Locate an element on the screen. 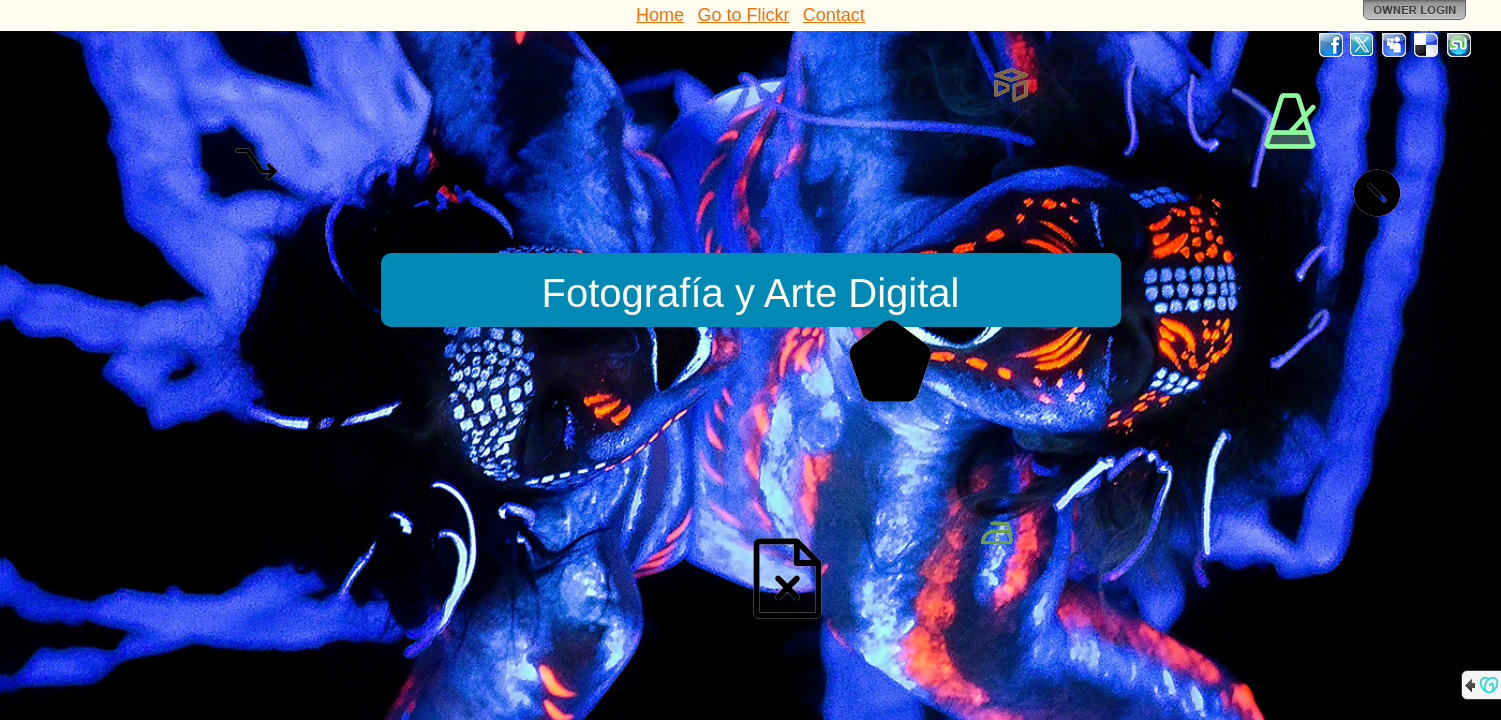  delete or remove a file is located at coordinates (787, 578).